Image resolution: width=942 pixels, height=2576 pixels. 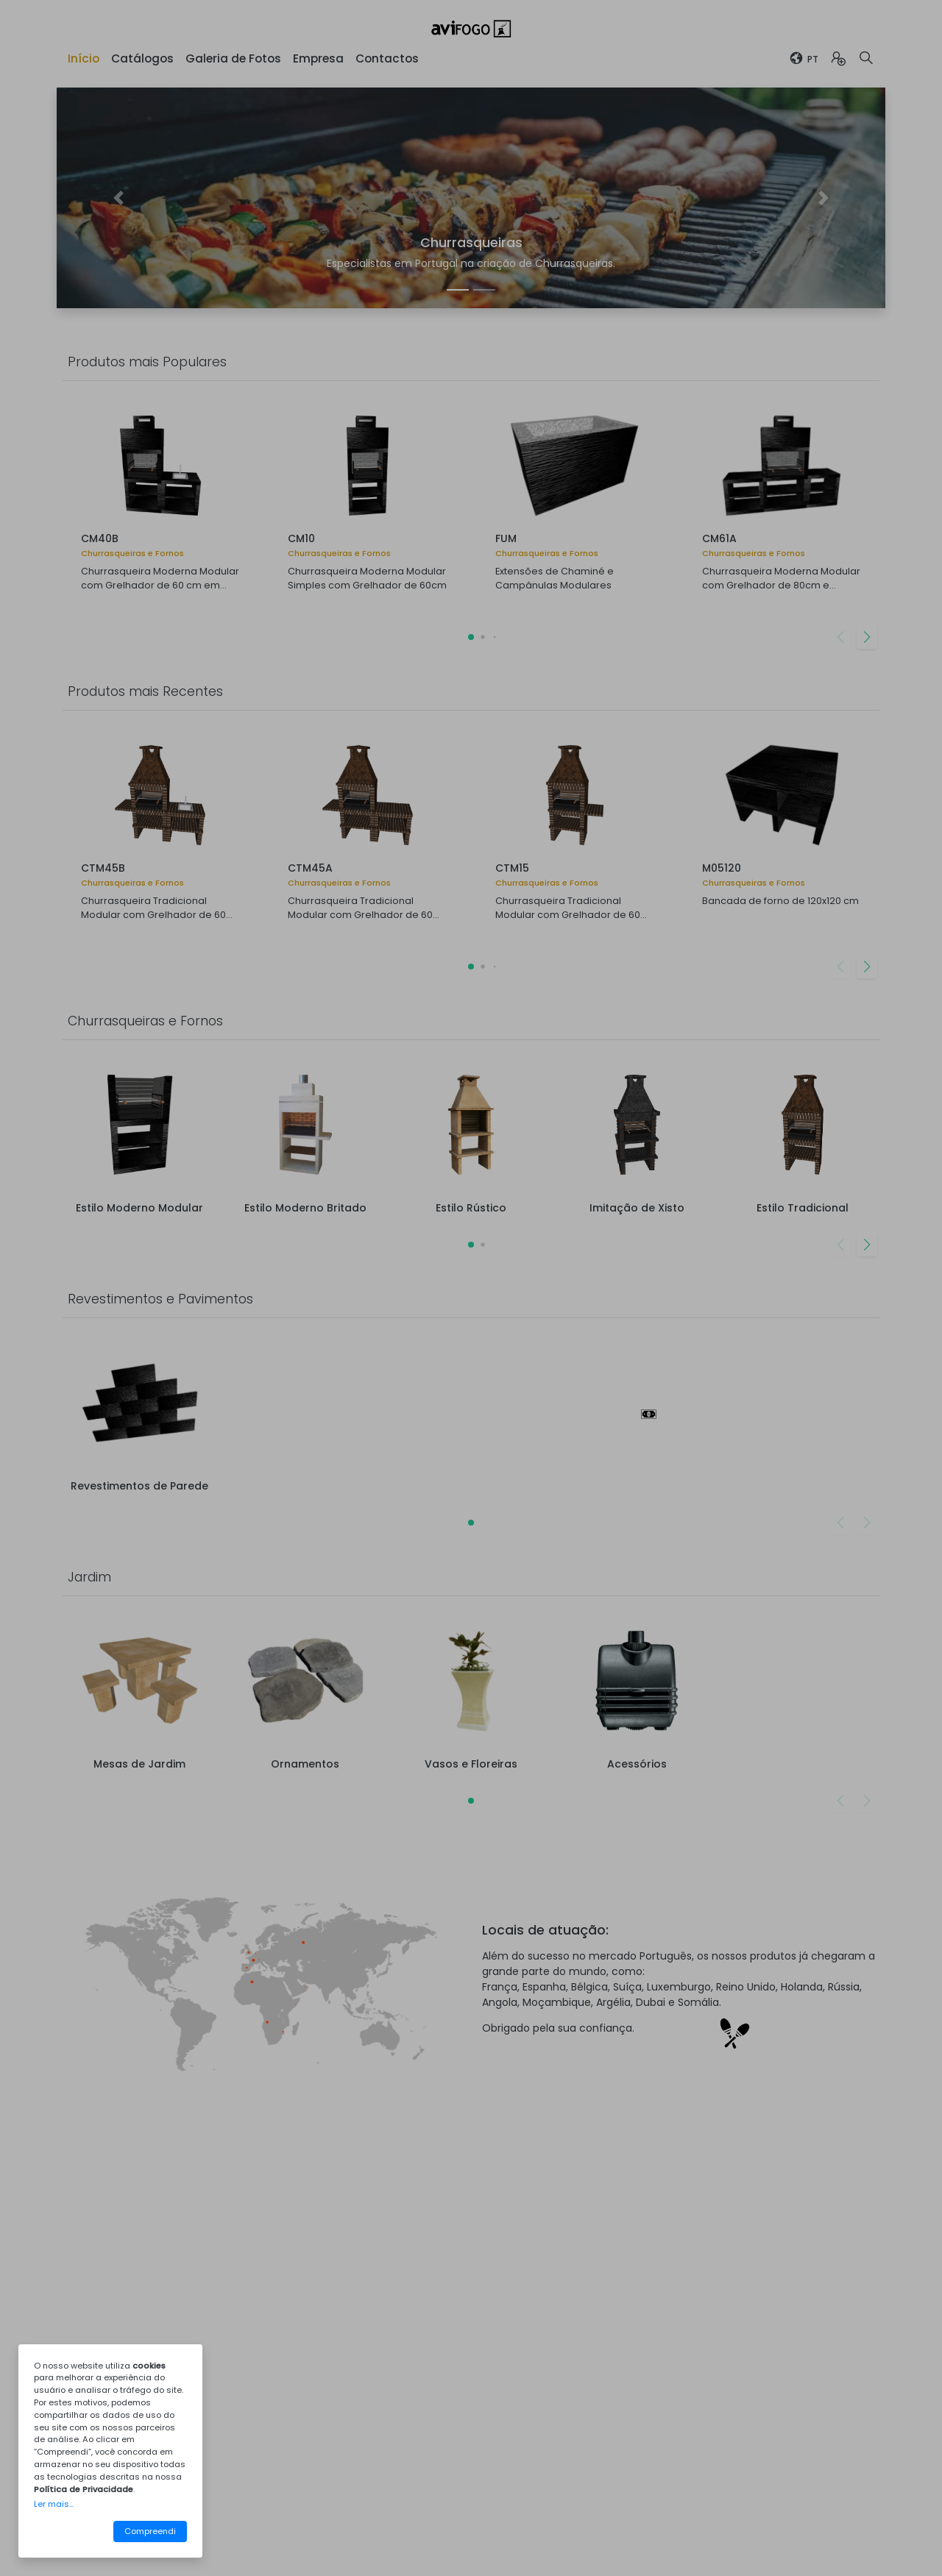 I want to click on access music or sound effects settings, so click(x=734, y=2033).